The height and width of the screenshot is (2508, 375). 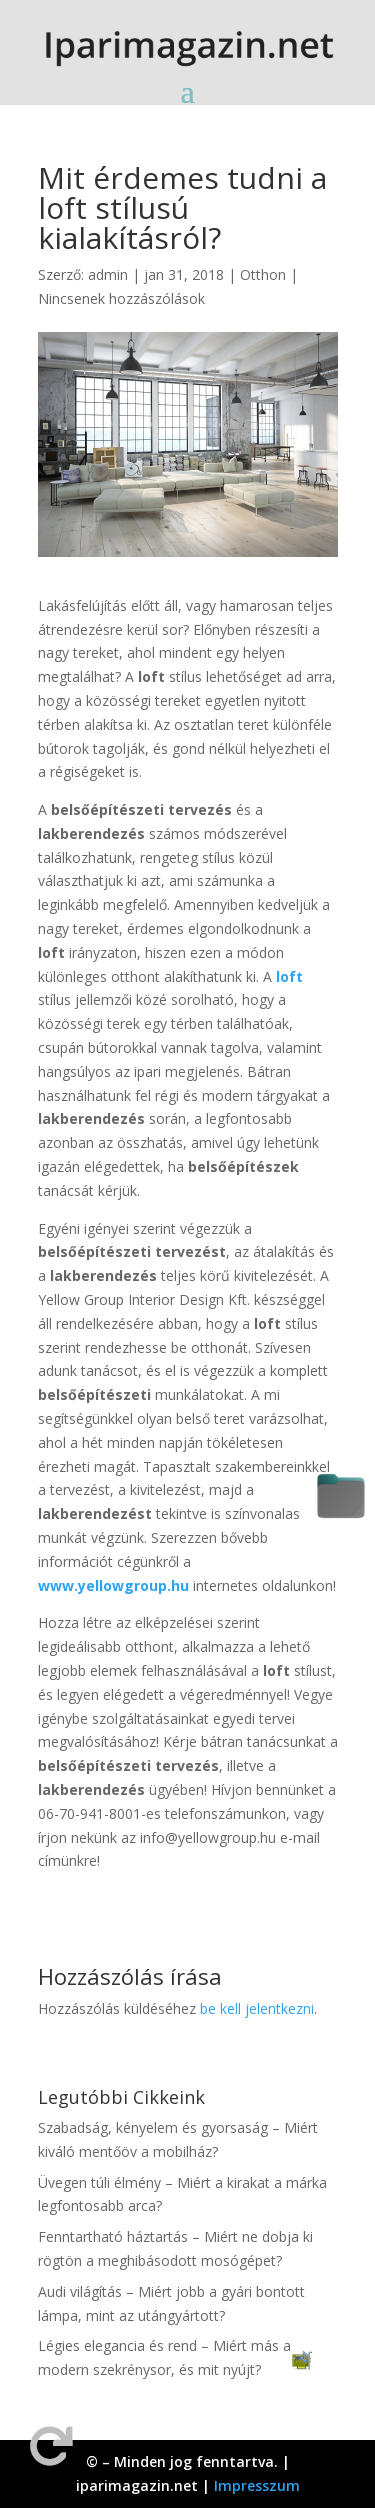 What do you see at coordinates (53, 2446) in the screenshot?
I see `refresh the current view` at bounding box center [53, 2446].